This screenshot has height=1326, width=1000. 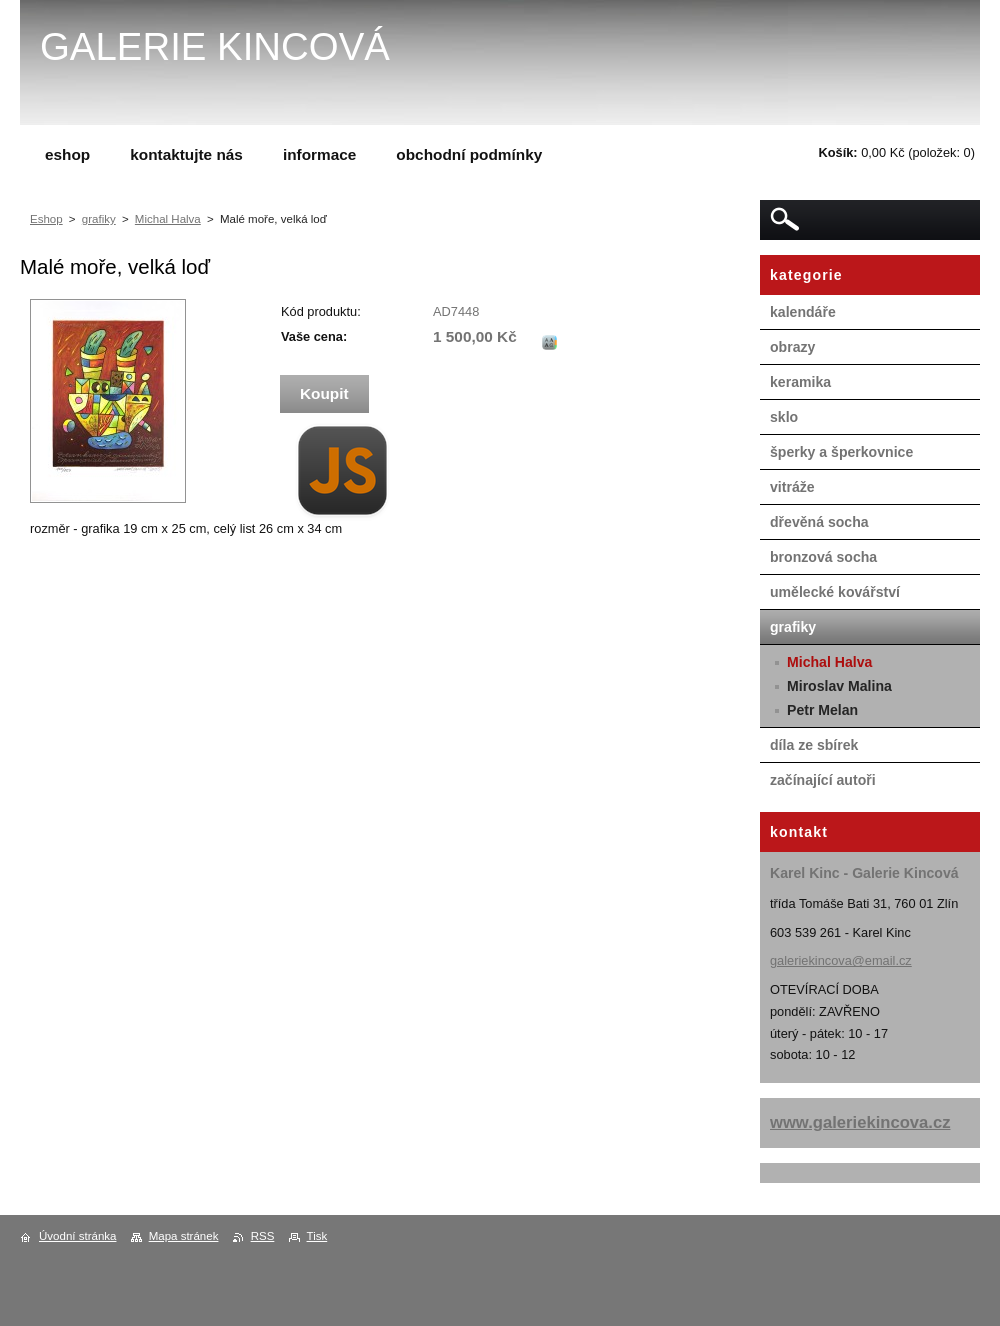 What do you see at coordinates (549, 342) in the screenshot?
I see `open the fonts management app` at bounding box center [549, 342].